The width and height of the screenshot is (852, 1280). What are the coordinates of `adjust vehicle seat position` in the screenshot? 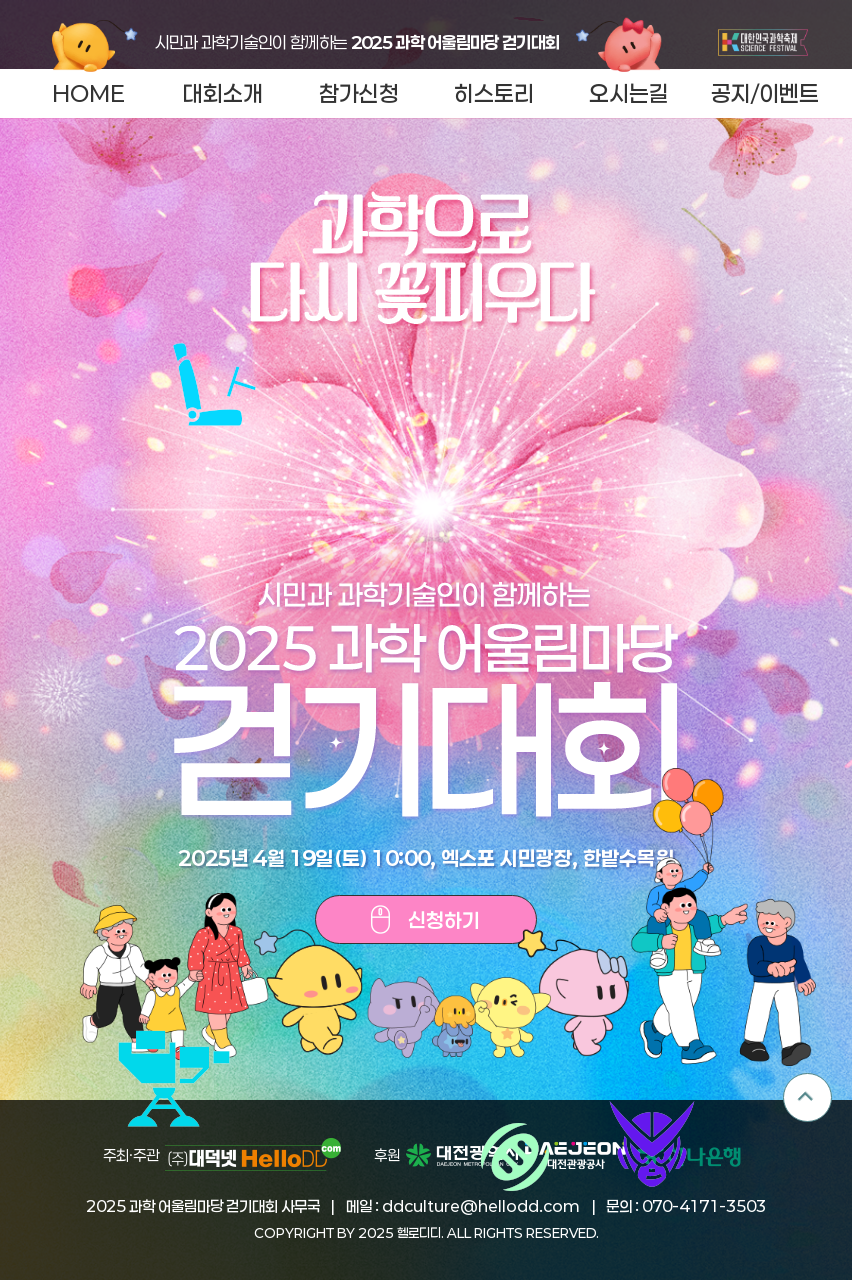 It's located at (214, 385).